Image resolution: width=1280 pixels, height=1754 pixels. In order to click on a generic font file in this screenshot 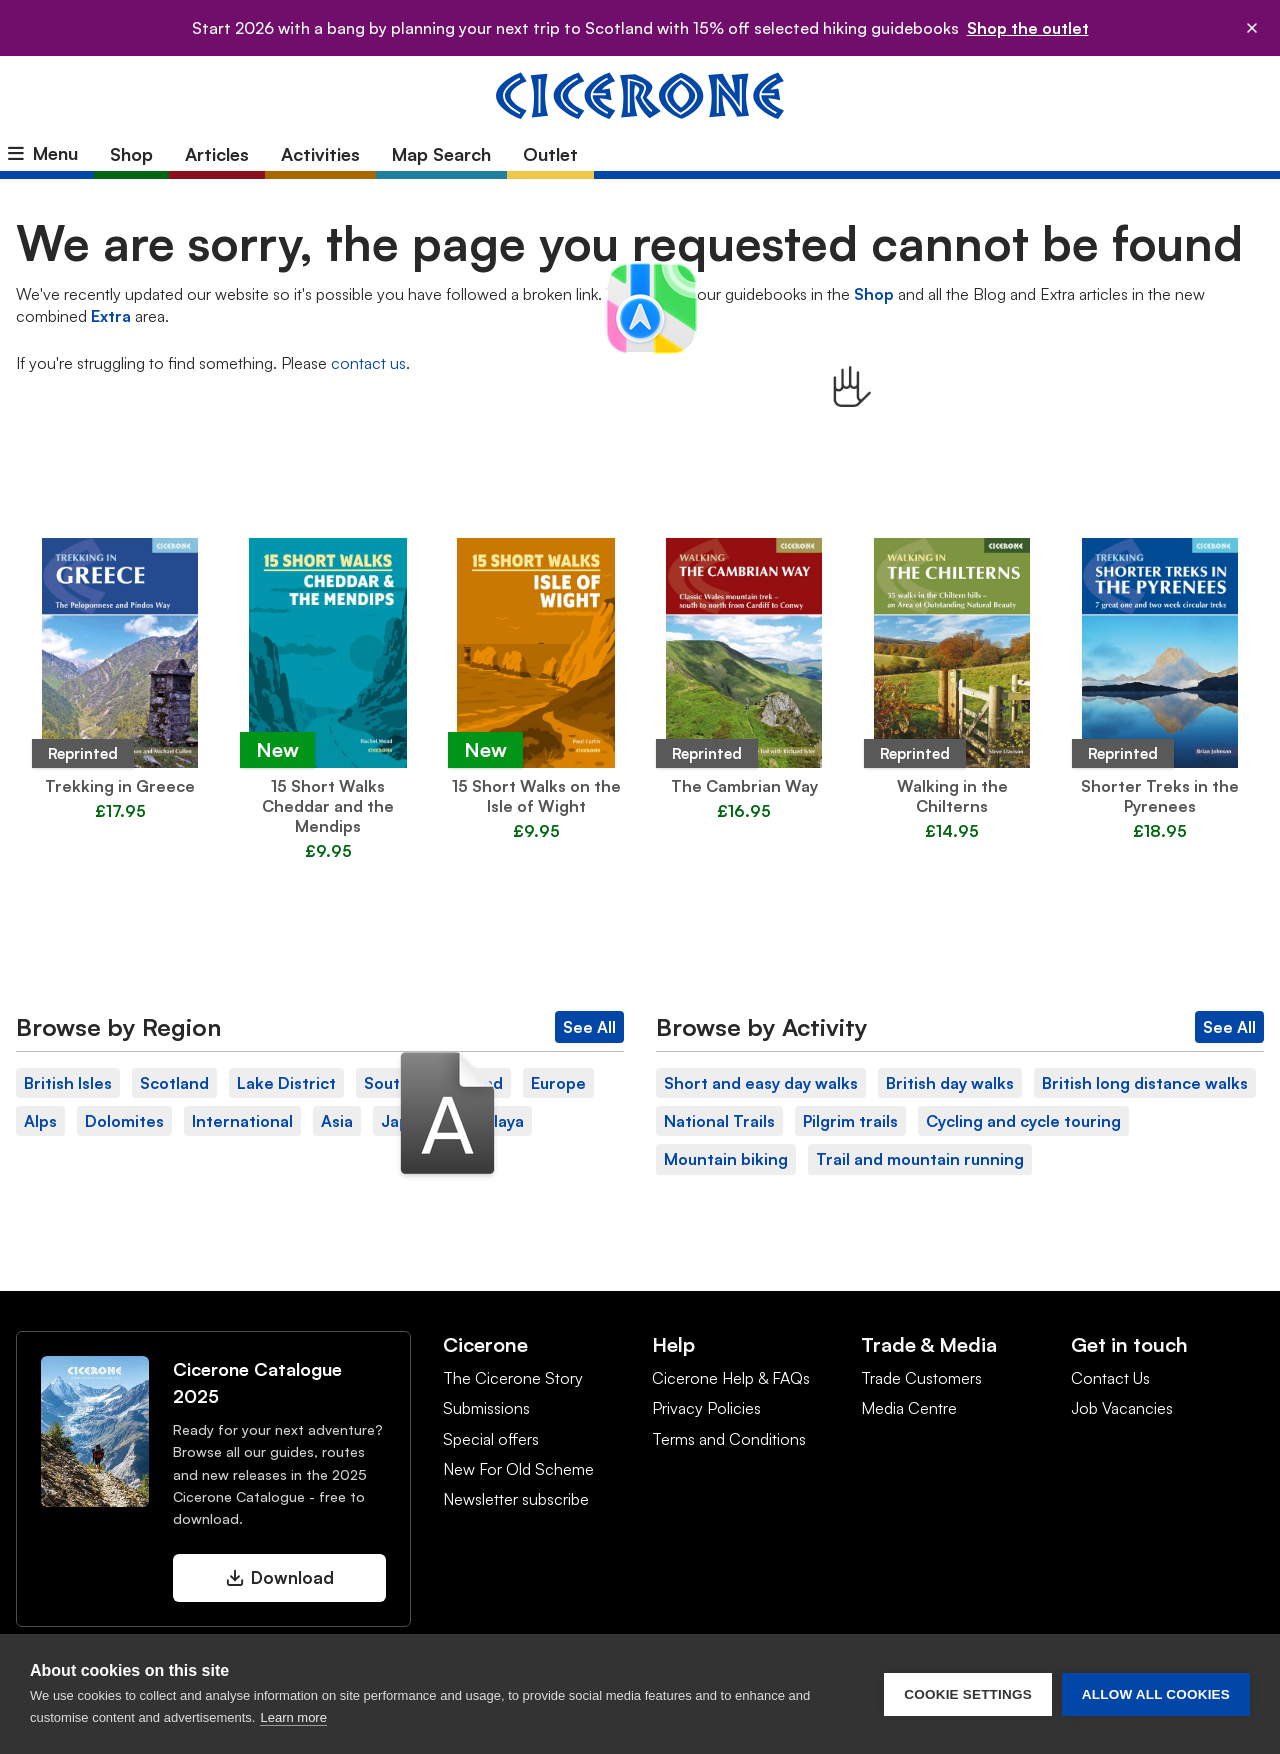, I will do `click(447, 1115)`.